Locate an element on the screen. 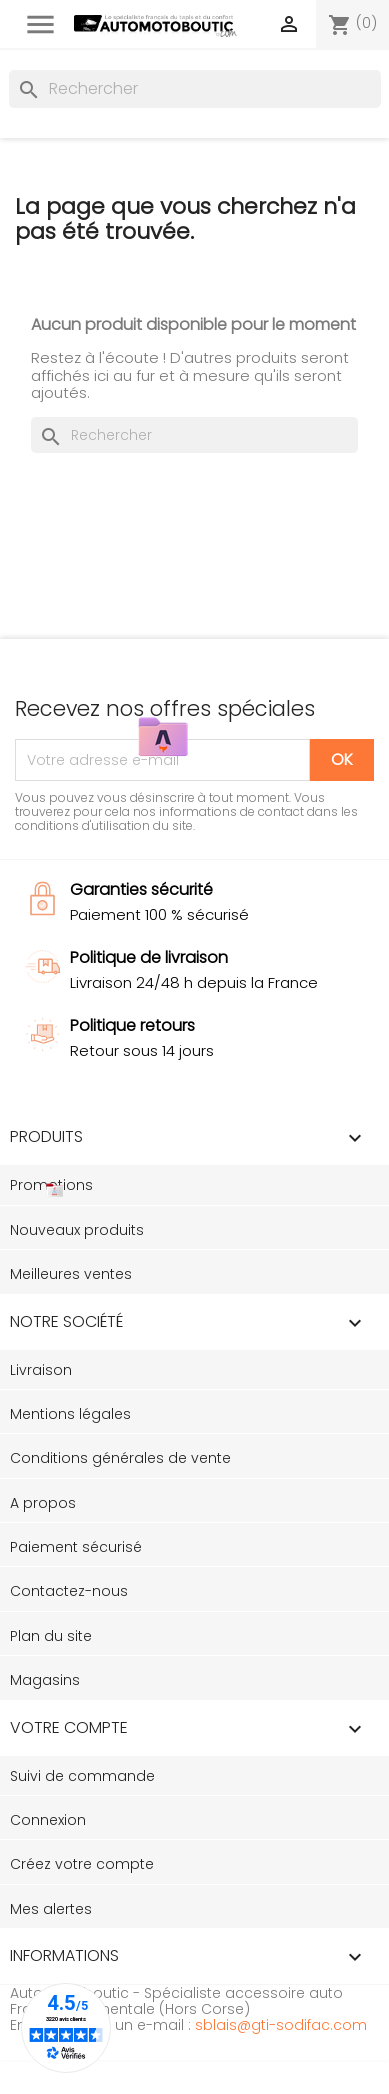 The image size is (389, 2094). open folder containing java project files is located at coordinates (54, 1190).